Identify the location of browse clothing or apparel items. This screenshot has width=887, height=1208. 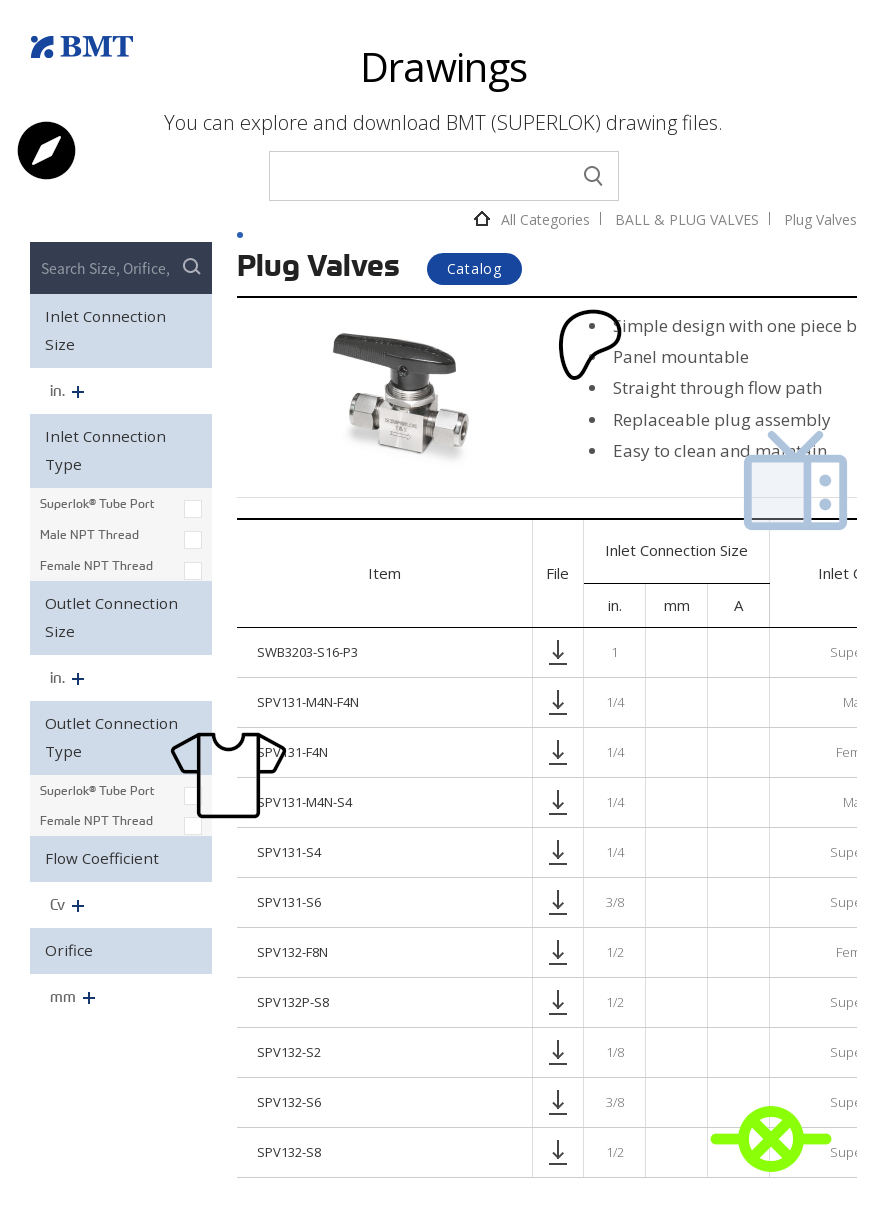
(228, 775).